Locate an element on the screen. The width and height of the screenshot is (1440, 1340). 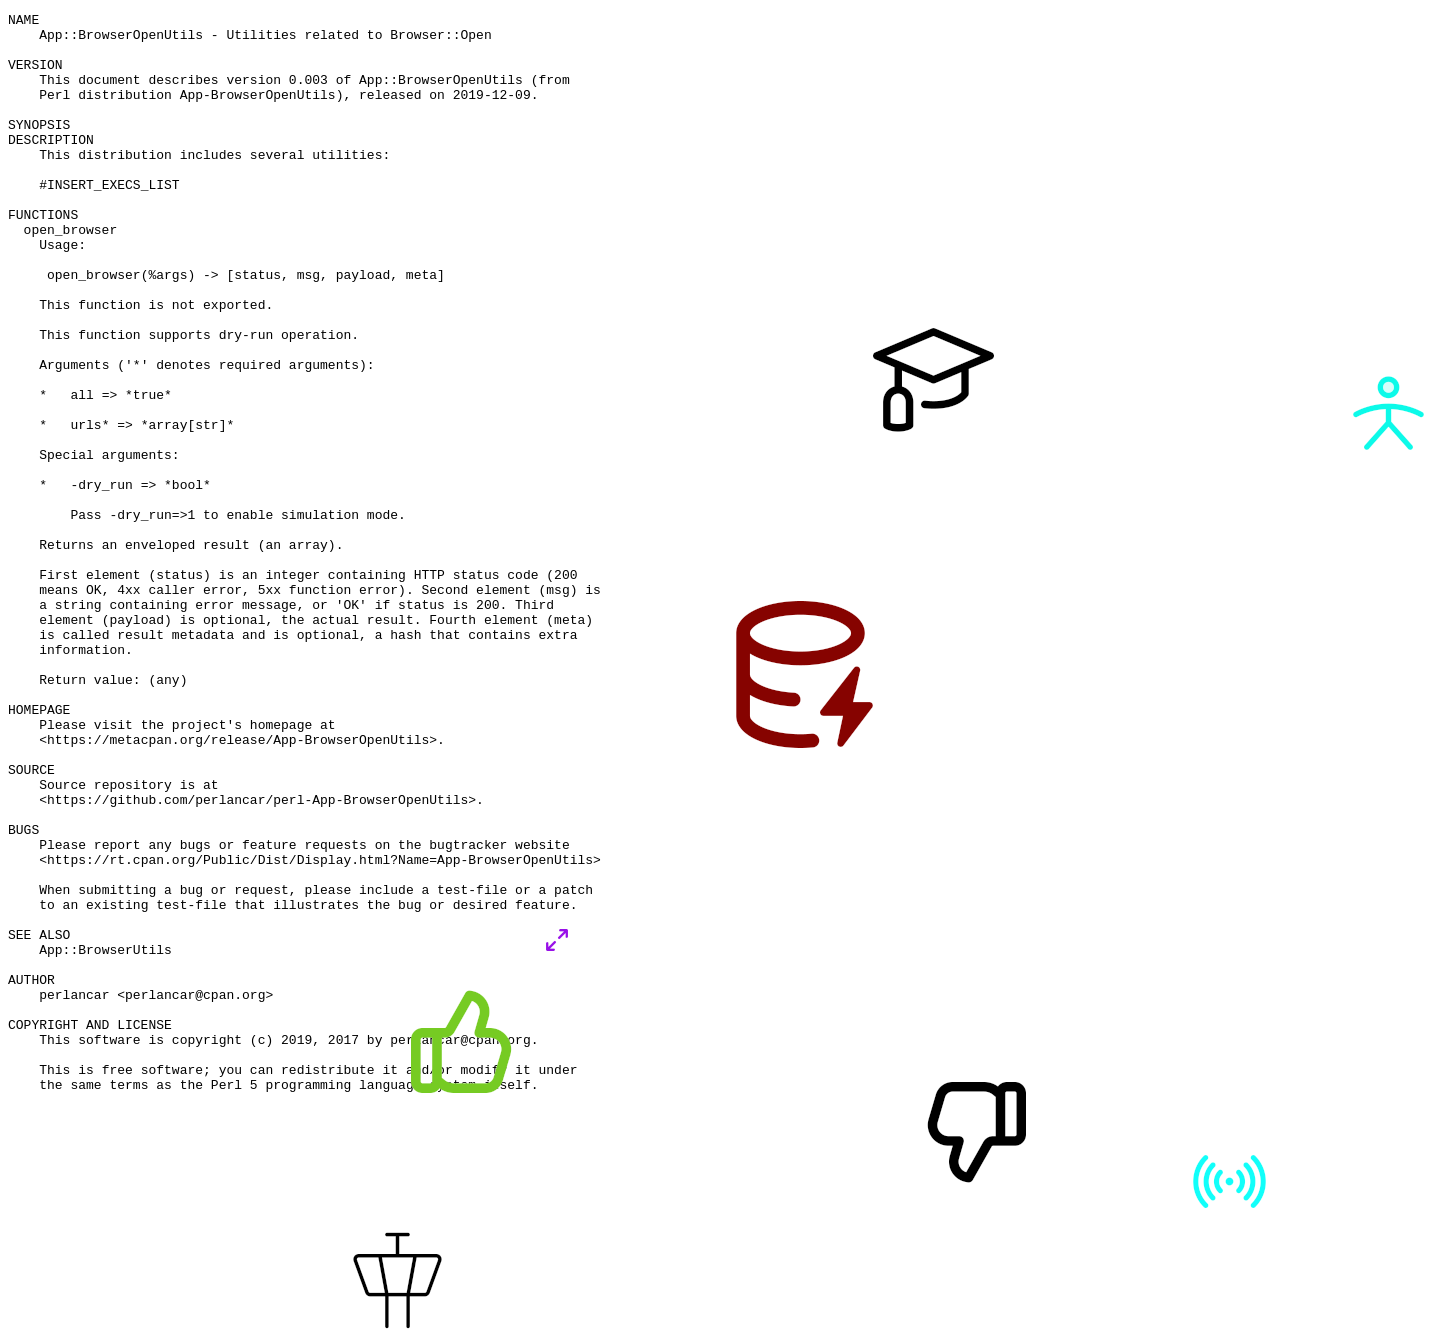
indicates wireless signal strength is located at coordinates (1229, 1181).